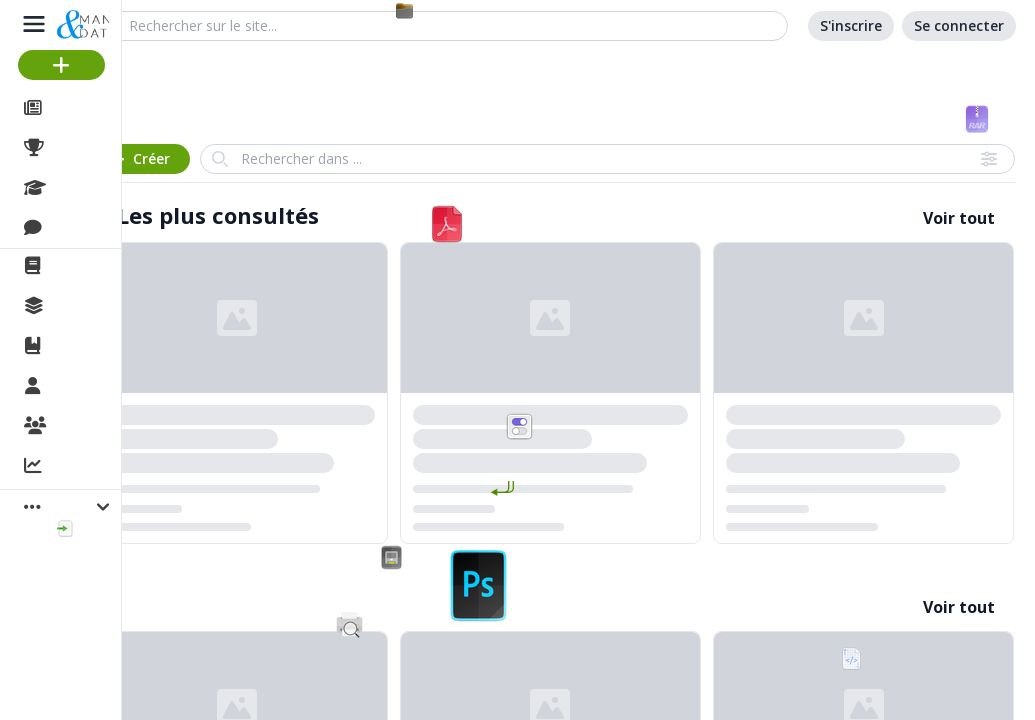 The image size is (1035, 720). Describe the element at coordinates (519, 426) in the screenshot. I see `open gnome tweaks to customize desktop settings` at that location.